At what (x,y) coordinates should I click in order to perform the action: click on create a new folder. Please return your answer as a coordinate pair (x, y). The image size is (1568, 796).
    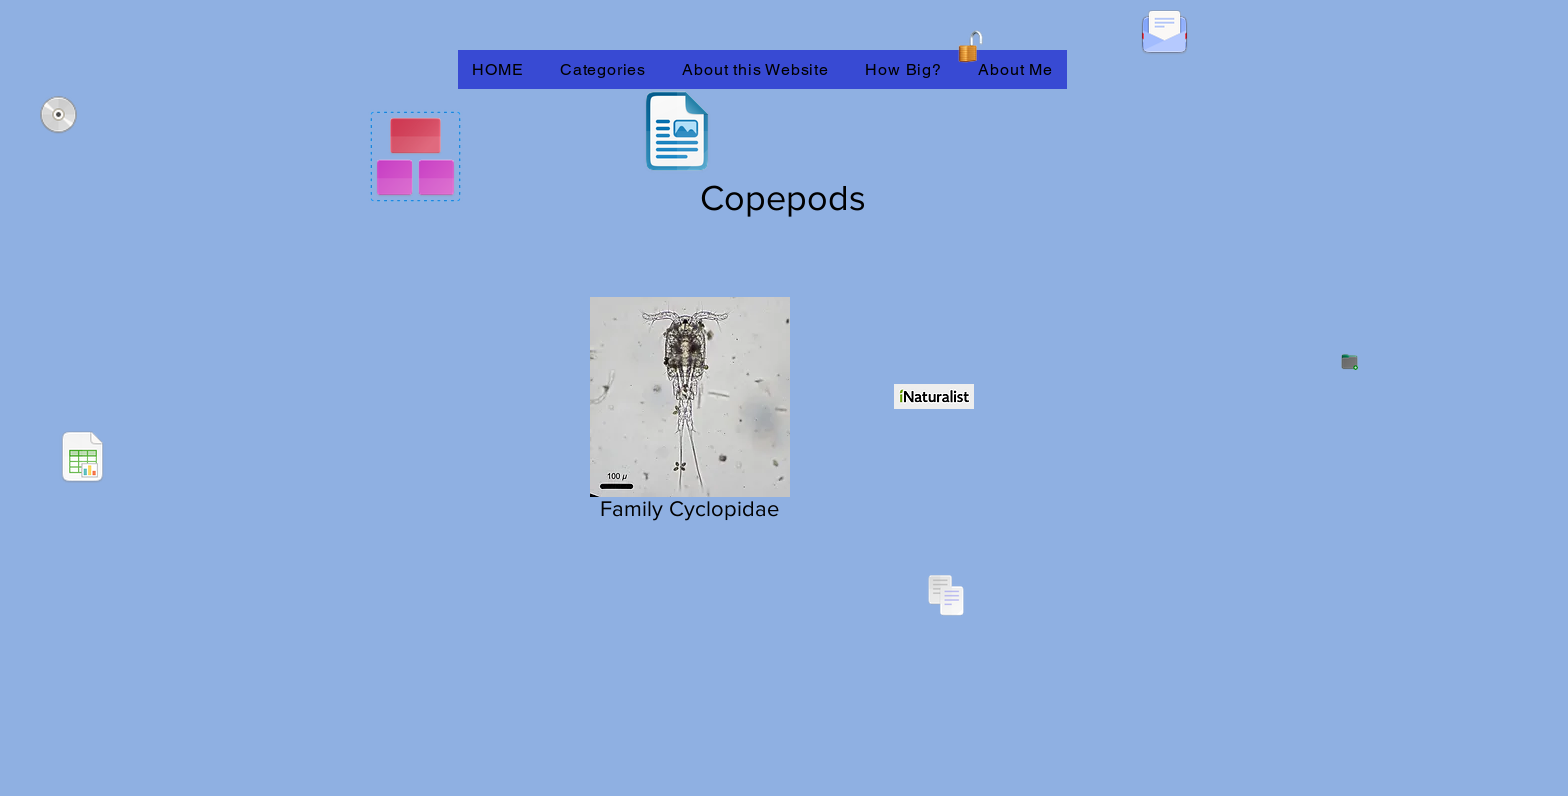
    Looking at the image, I should click on (1349, 361).